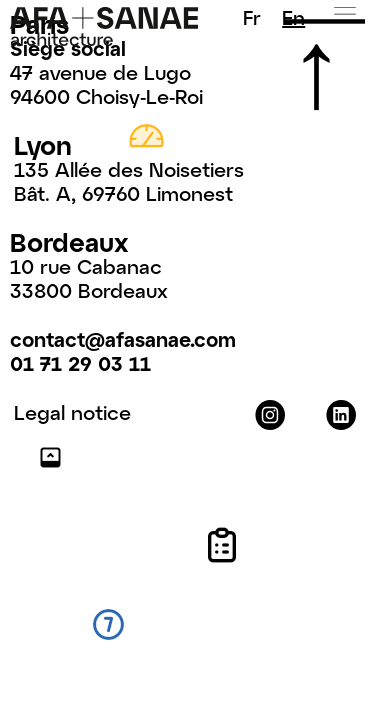 Image resolution: width=375 pixels, height=720 pixels. What do you see at coordinates (222, 545) in the screenshot?
I see `view checklist or task list` at bounding box center [222, 545].